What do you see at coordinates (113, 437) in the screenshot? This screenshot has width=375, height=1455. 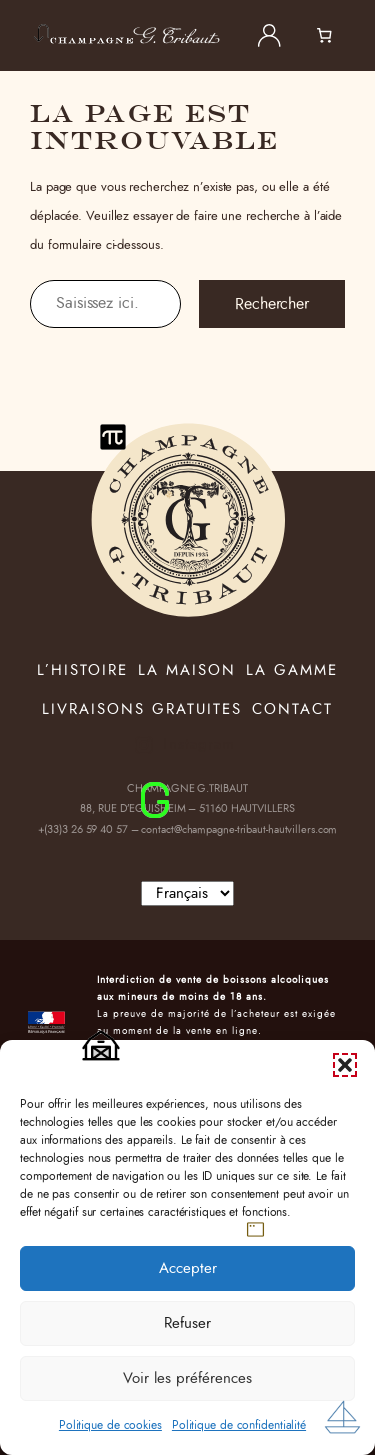 I see `access mathematical or scientific calculator functions` at bounding box center [113, 437].